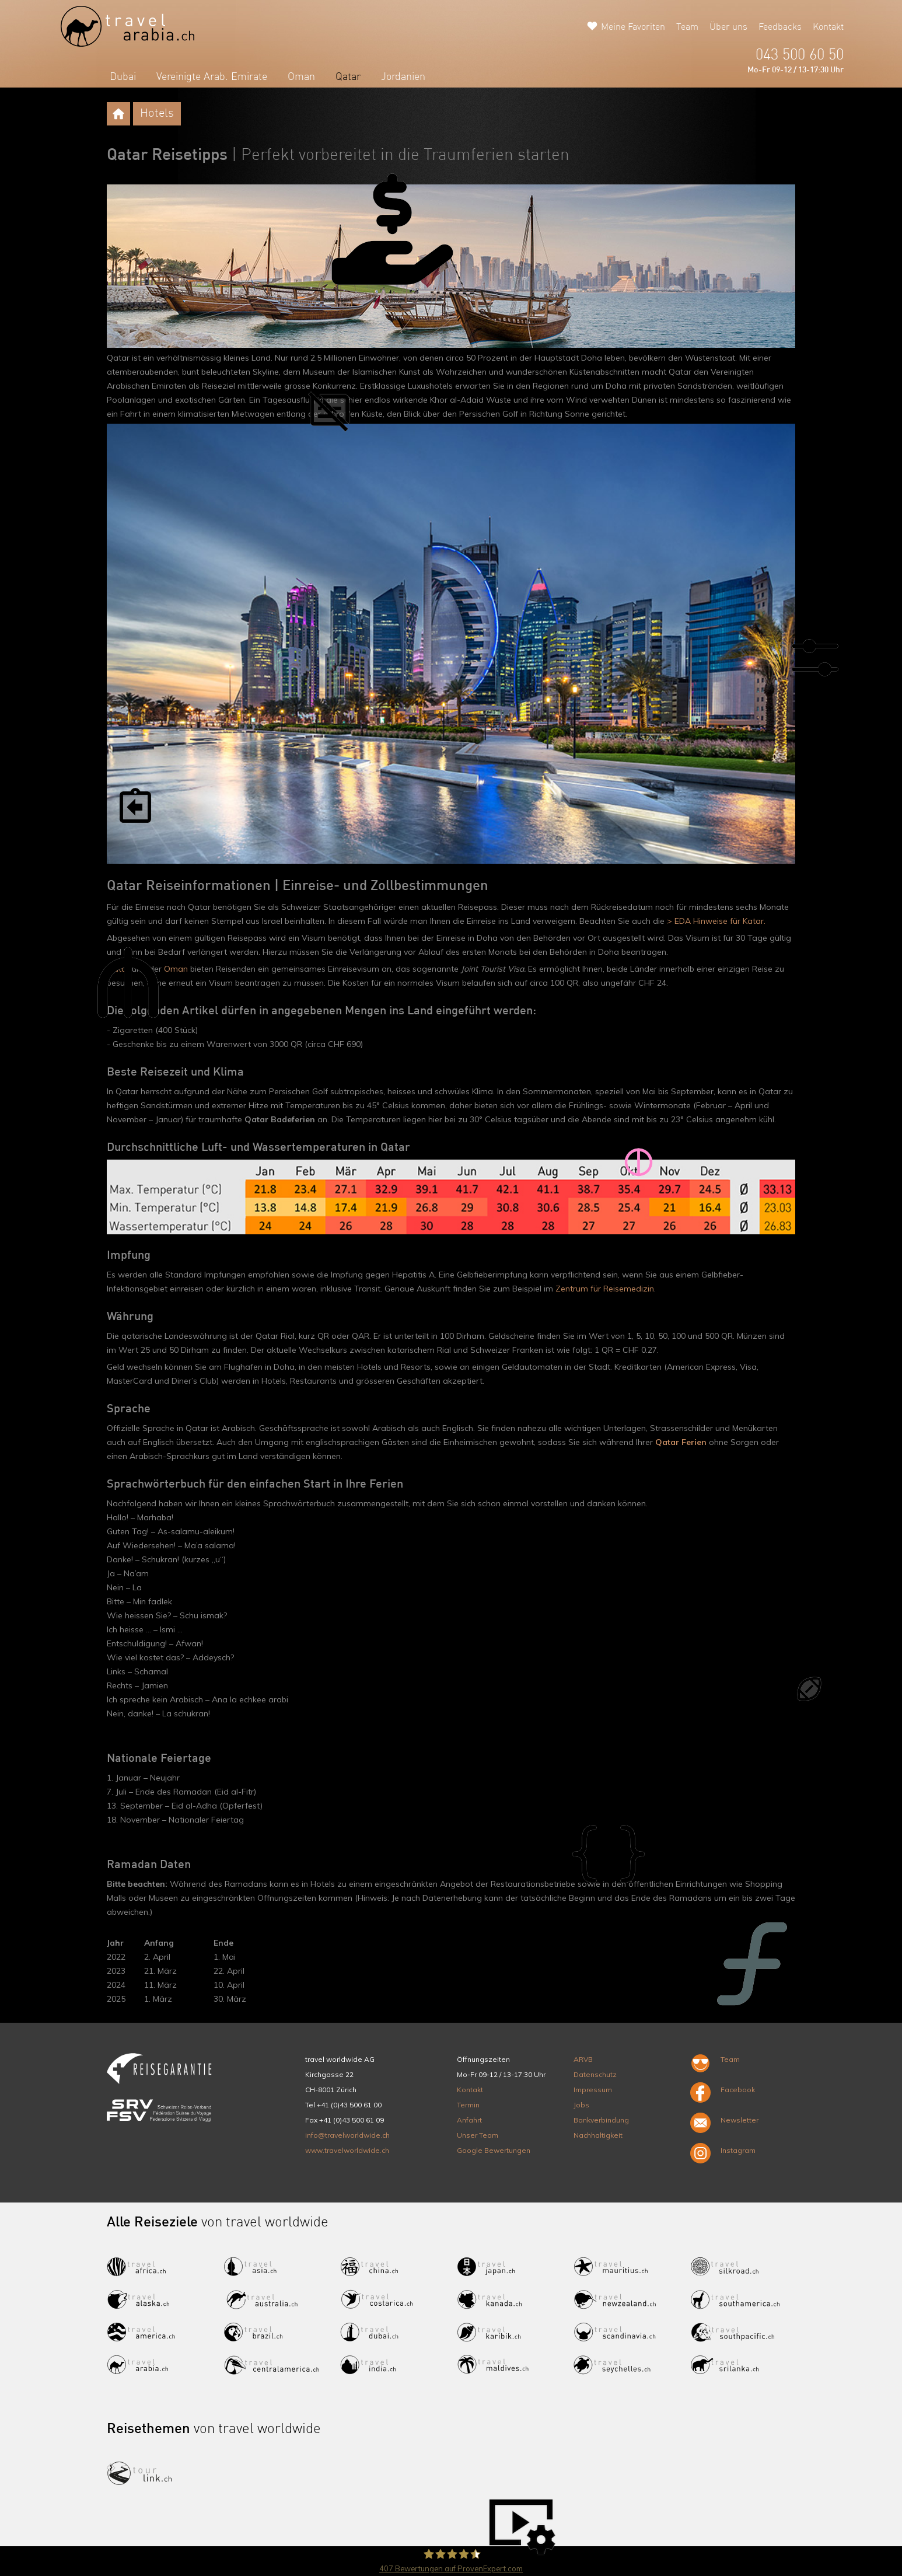  What do you see at coordinates (609, 1854) in the screenshot?
I see `view or edit code` at bounding box center [609, 1854].